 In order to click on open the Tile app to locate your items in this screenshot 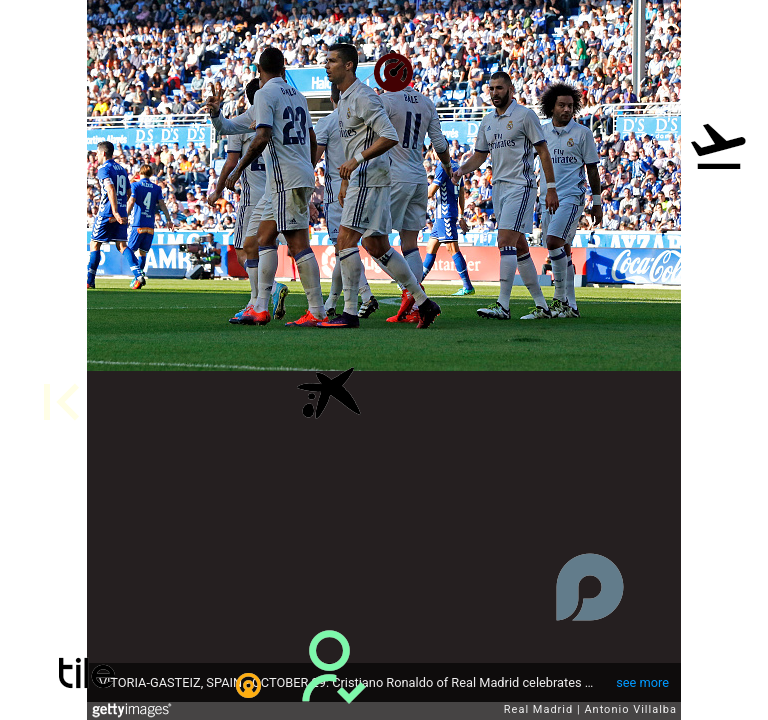, I will do `click(87, 673)`.